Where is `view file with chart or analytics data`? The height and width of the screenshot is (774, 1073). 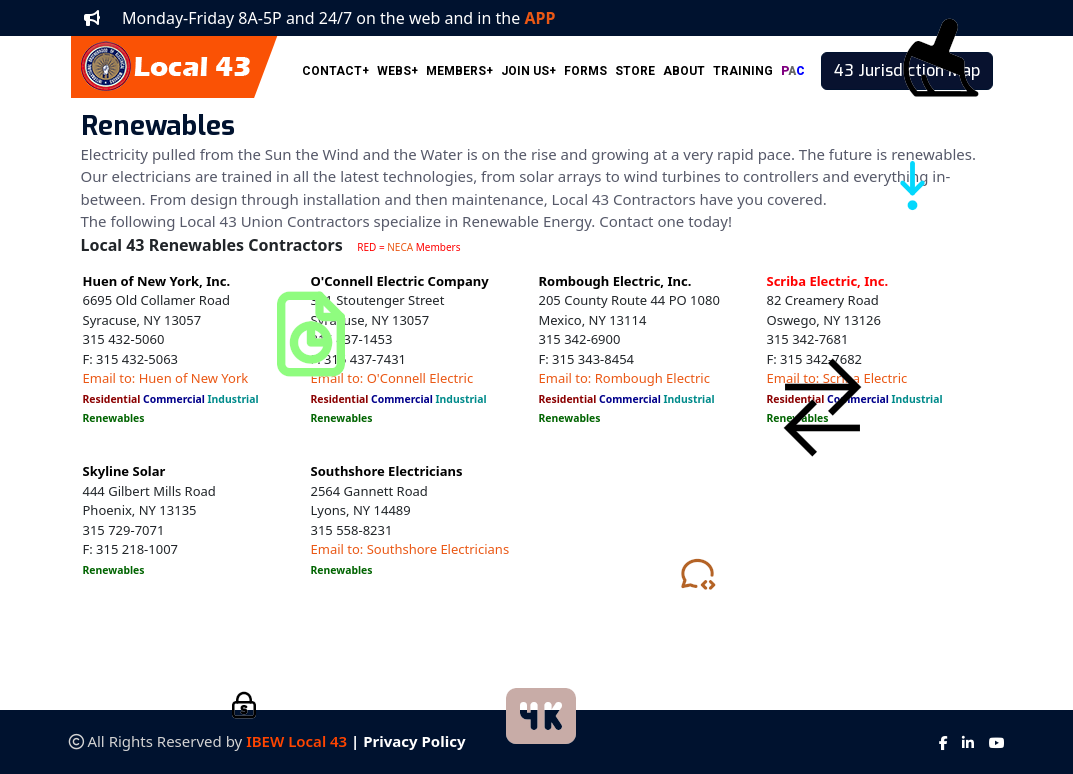 view file with chart or analytics data is located at coordinates (311, 334).